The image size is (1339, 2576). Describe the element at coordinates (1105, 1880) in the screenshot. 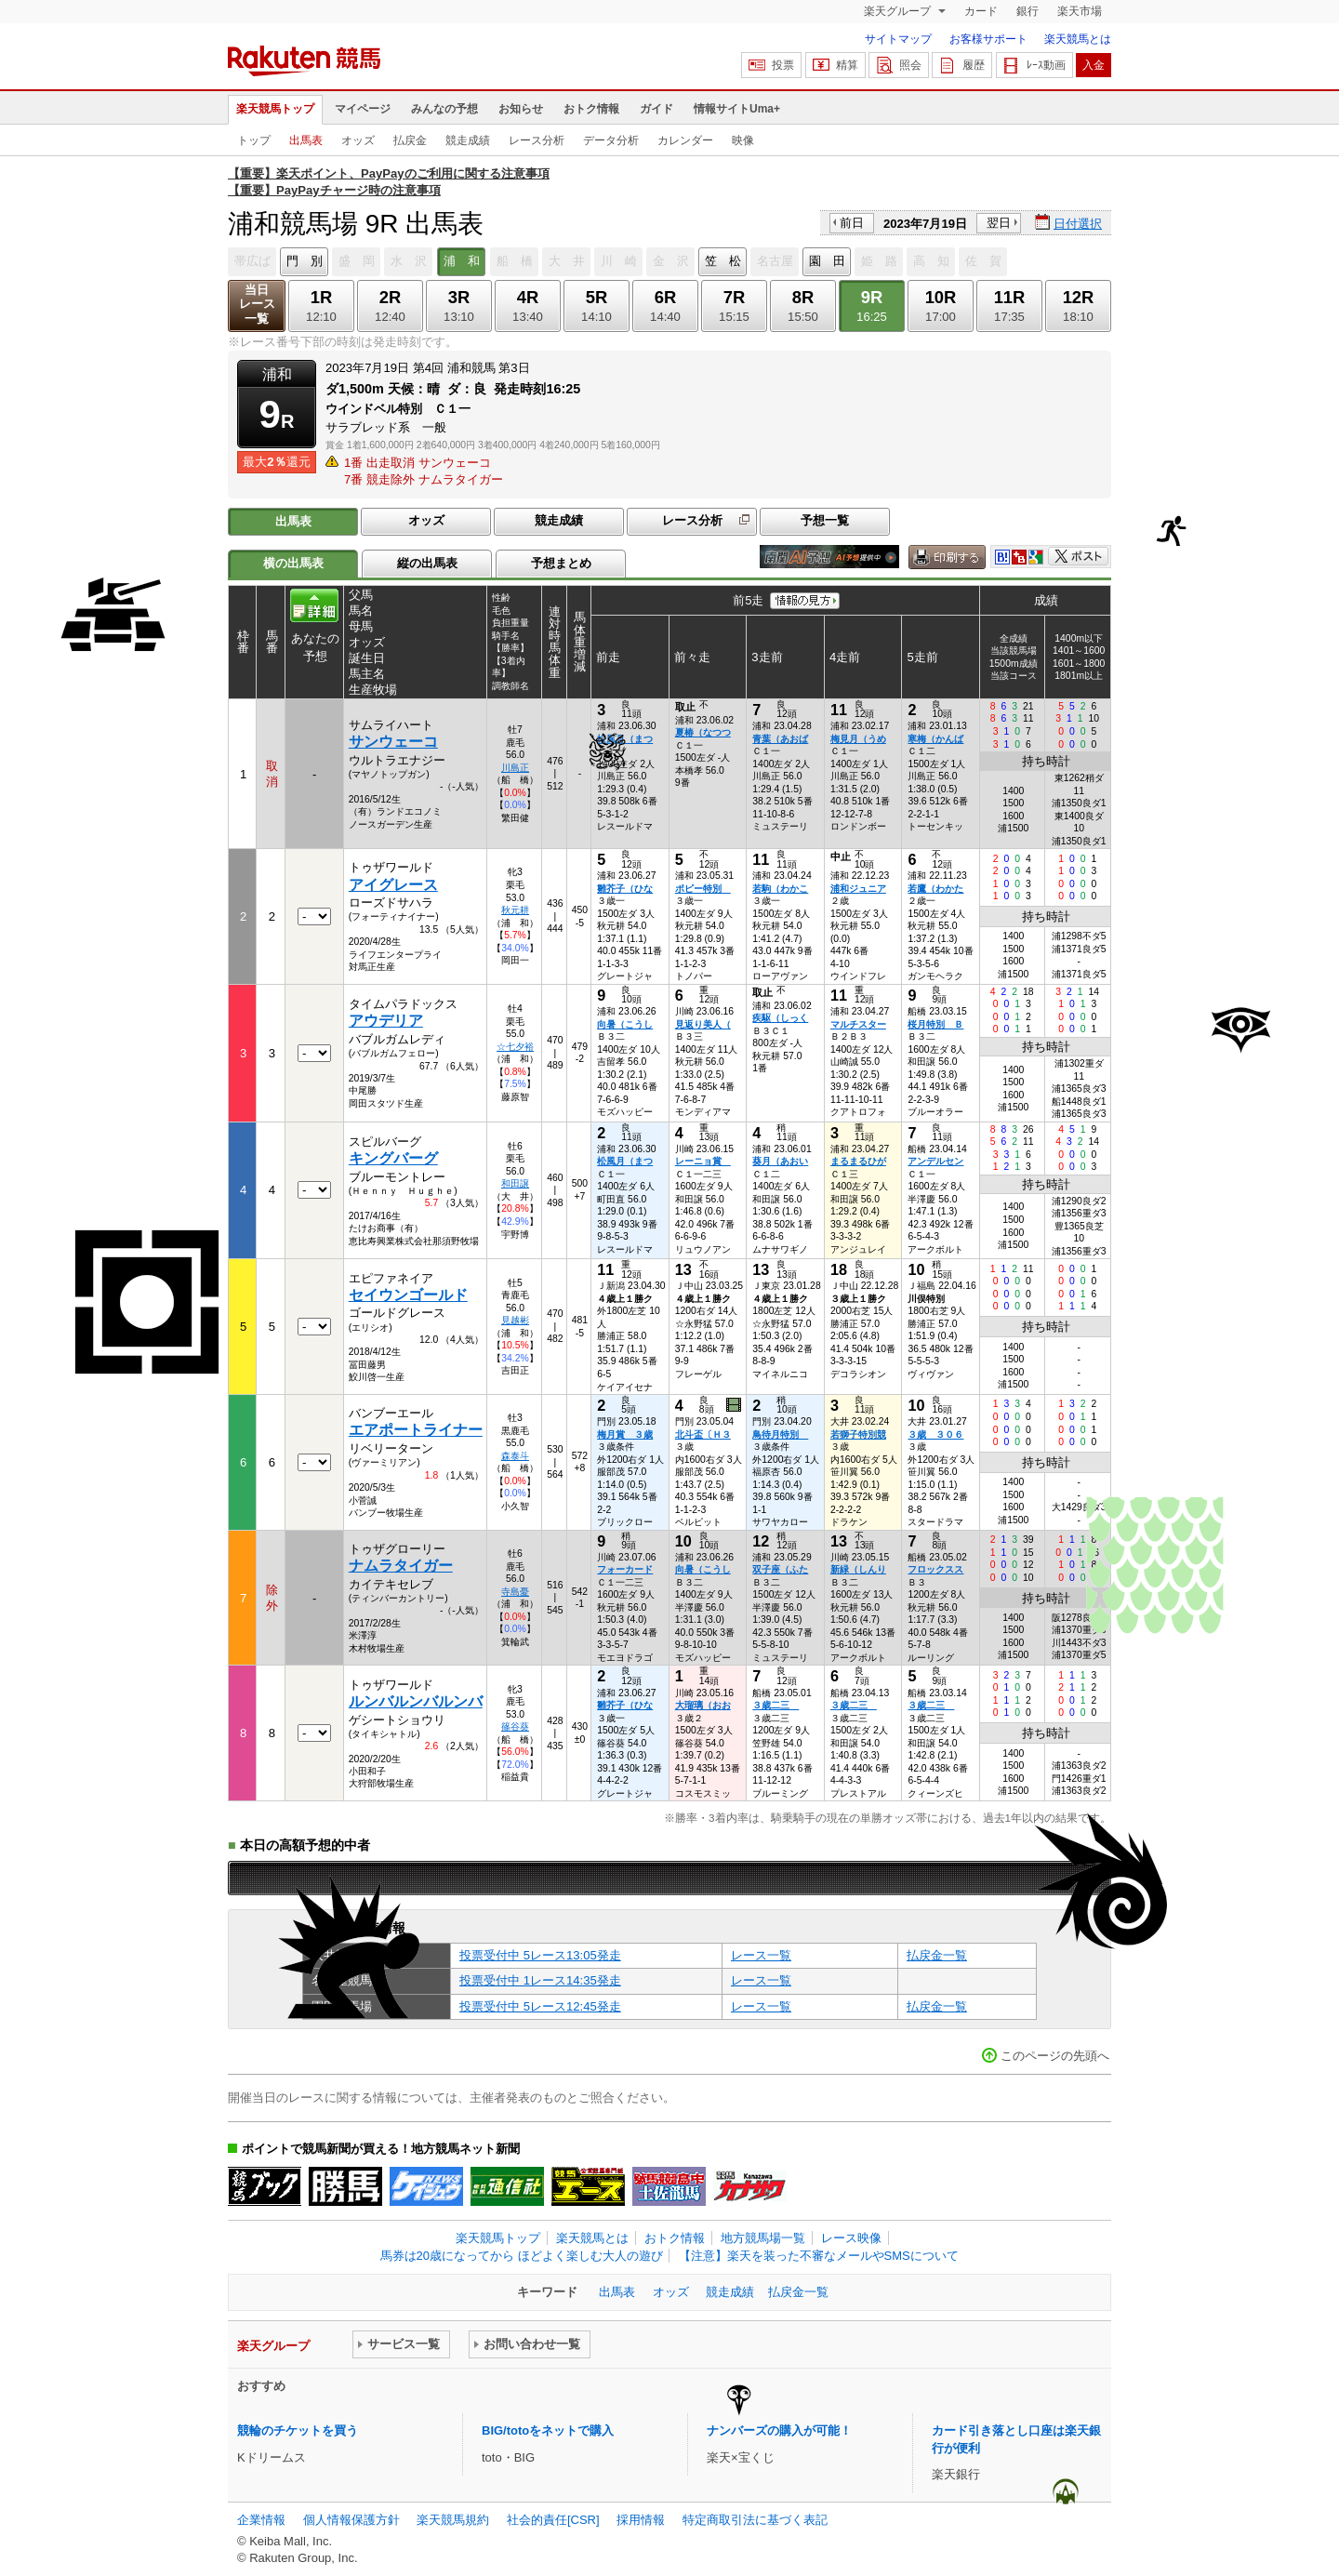

I see `select snail creature or enemy type in game` at that location.